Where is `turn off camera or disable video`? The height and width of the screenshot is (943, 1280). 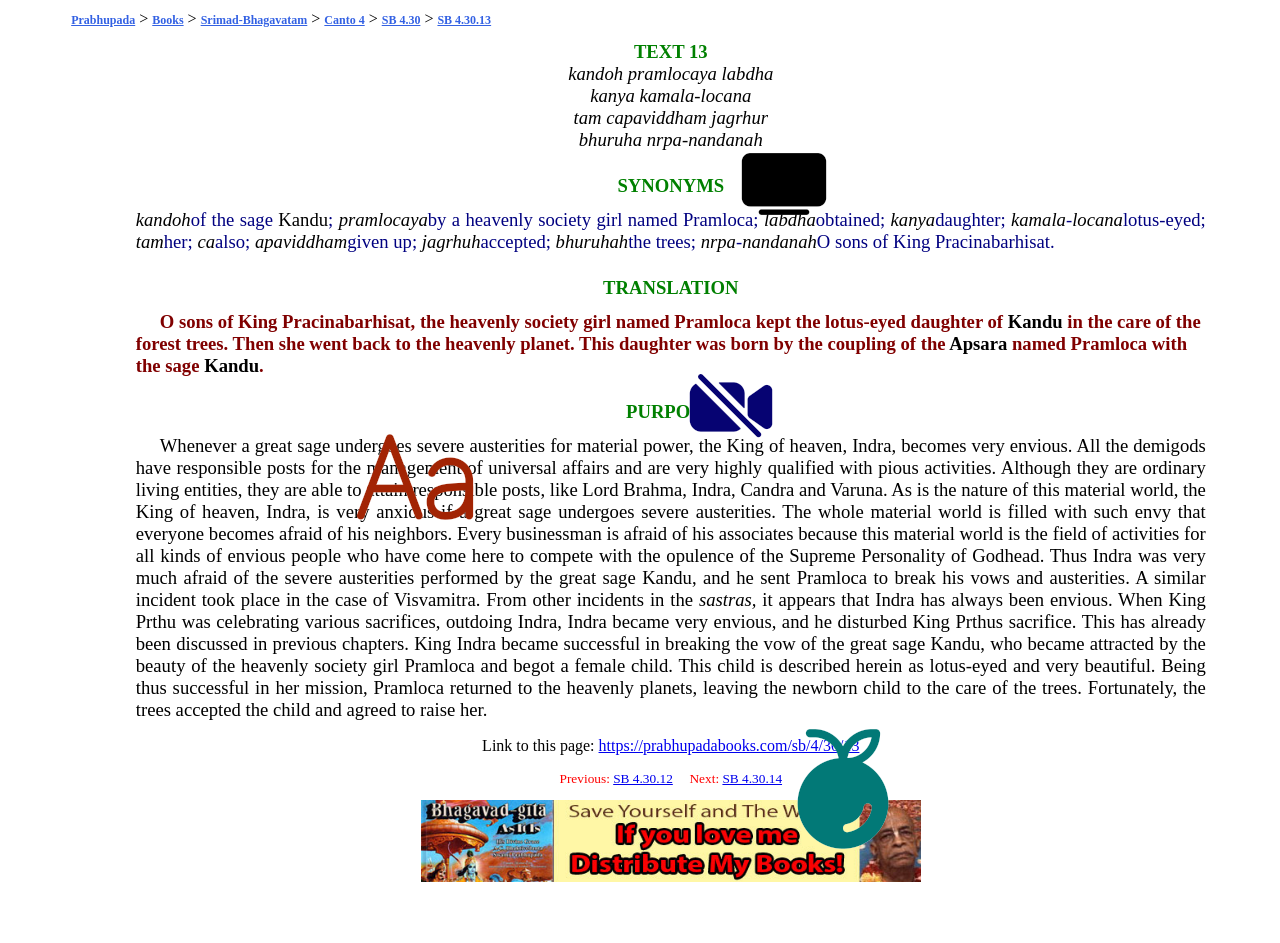
turn off camera or disable video is located at coordinates (731, 407).